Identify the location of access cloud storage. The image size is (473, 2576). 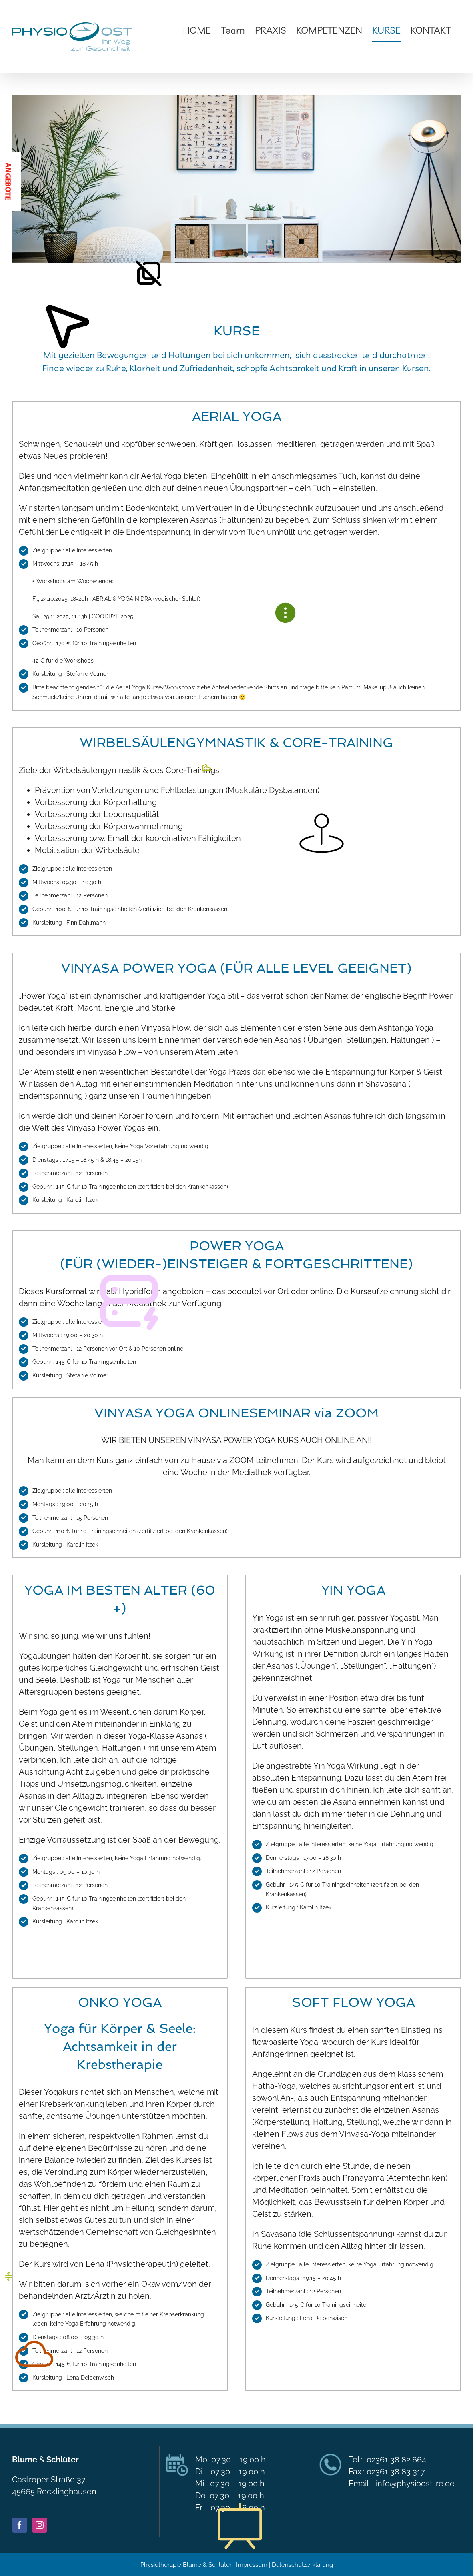
(34, 2354).